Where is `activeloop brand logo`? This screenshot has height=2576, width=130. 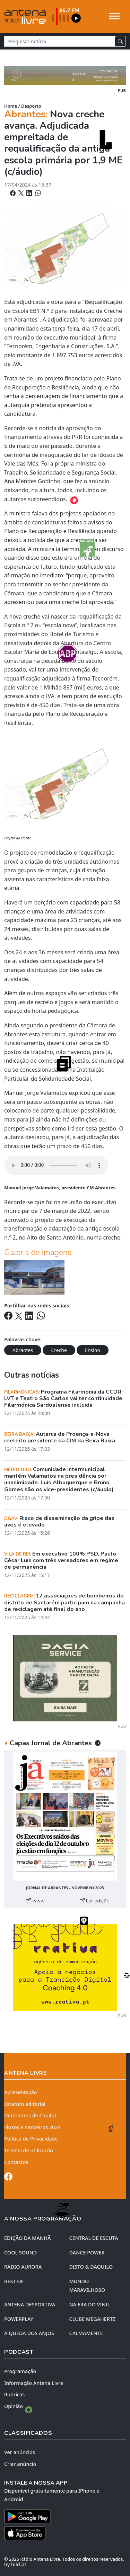 activeloop brand logo is located at coordinates (74, 500).